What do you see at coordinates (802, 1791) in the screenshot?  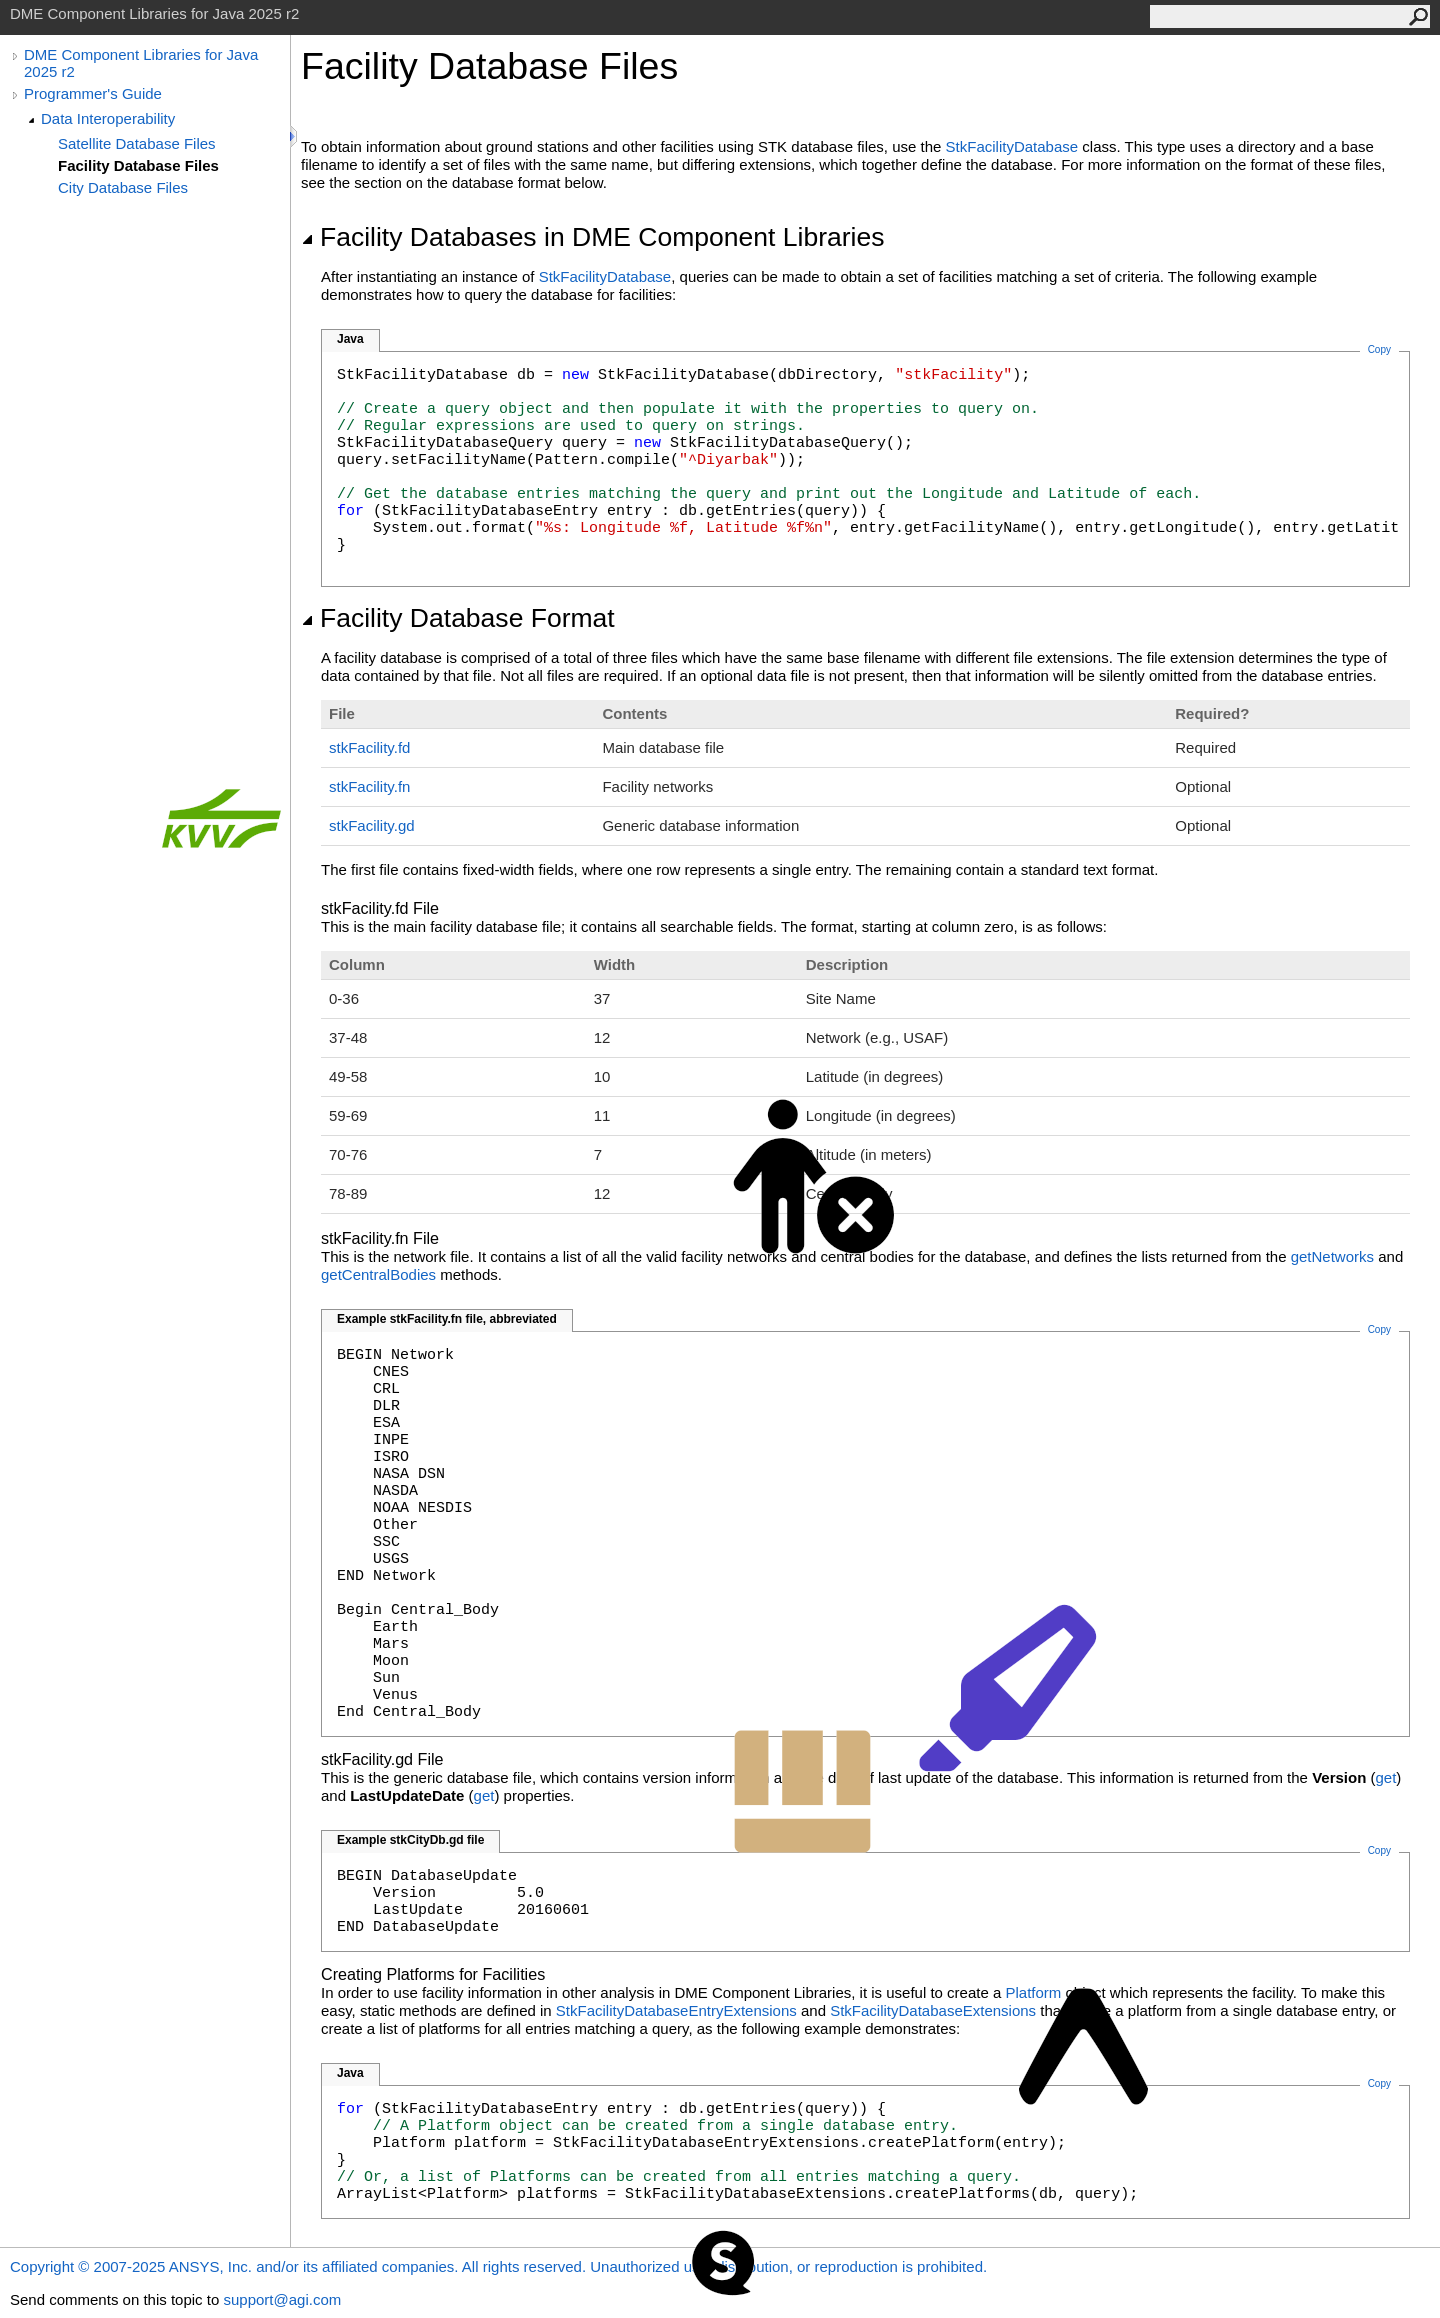 I see `switch to table or grid view` at bounding box center [802, 1791].